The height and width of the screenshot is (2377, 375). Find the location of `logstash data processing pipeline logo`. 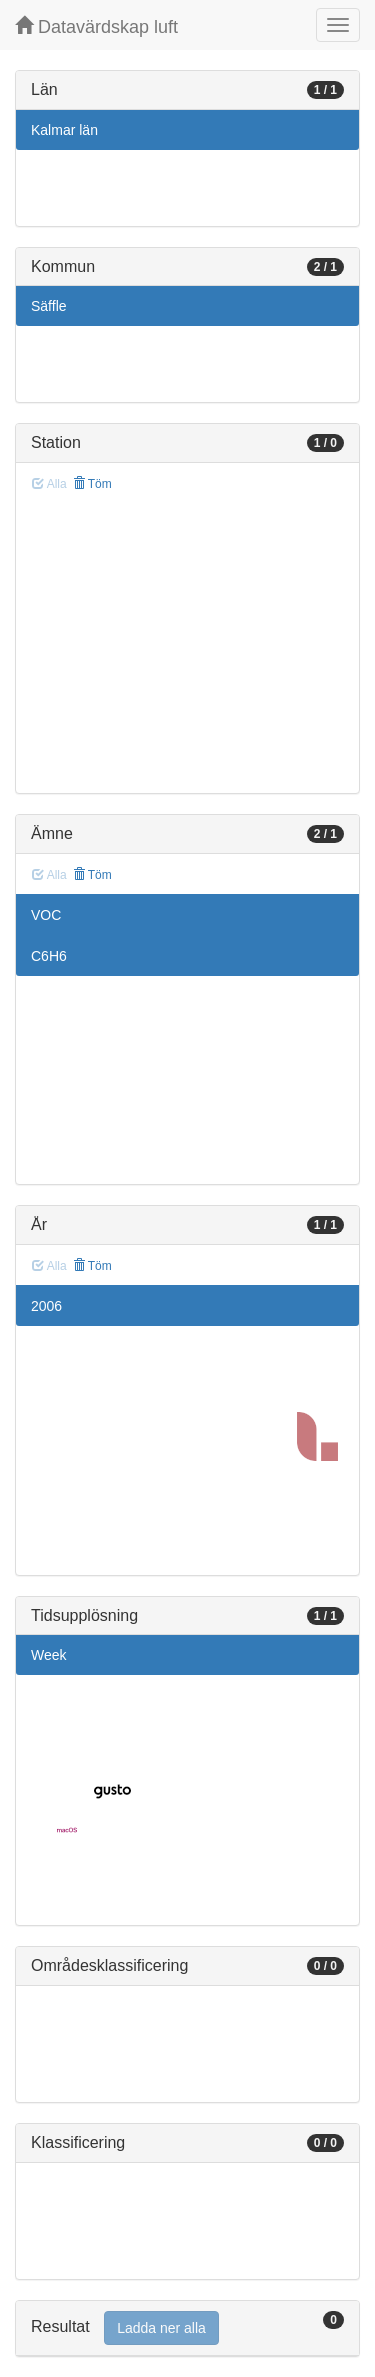

logstash data processing pipeline logo is located at coordinates (317, 1436).